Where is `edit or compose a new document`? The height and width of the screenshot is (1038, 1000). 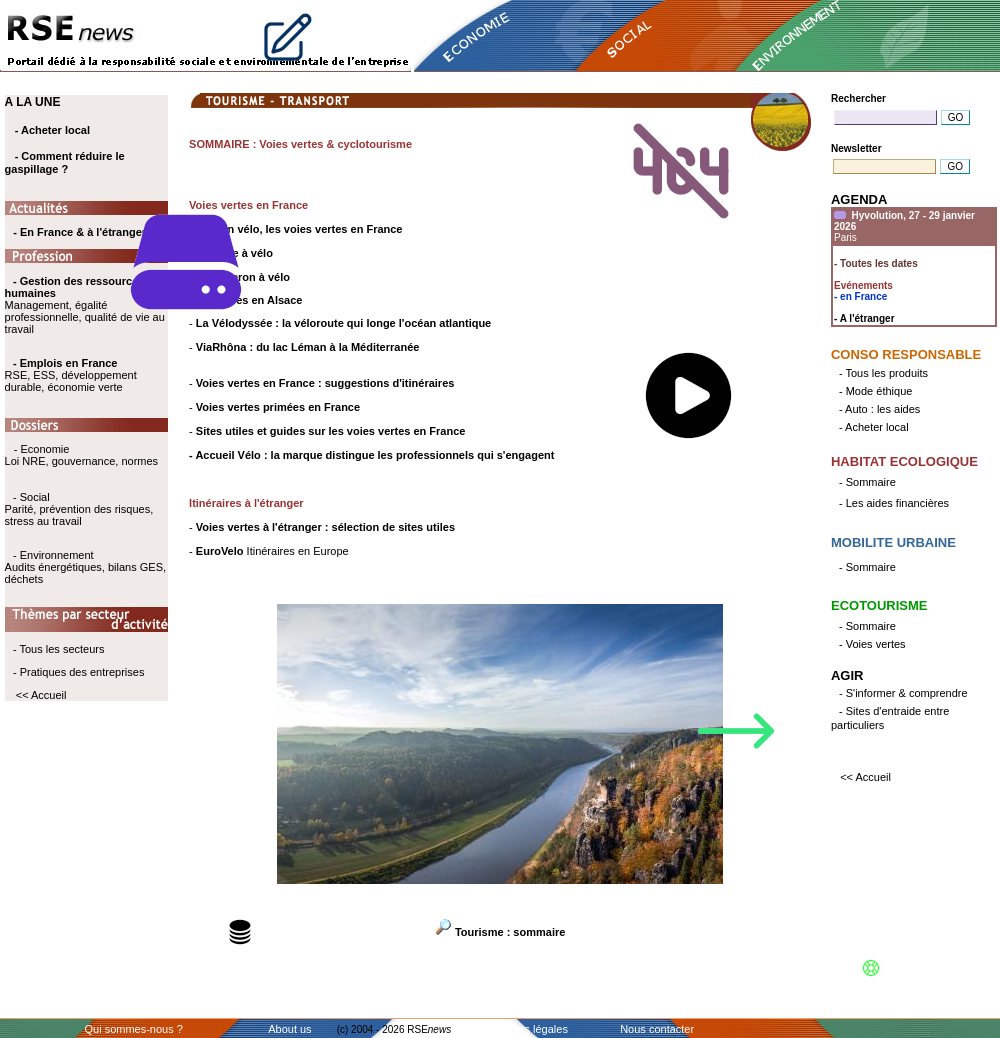
edit or compose a new document is located at coordinates (287, 38).